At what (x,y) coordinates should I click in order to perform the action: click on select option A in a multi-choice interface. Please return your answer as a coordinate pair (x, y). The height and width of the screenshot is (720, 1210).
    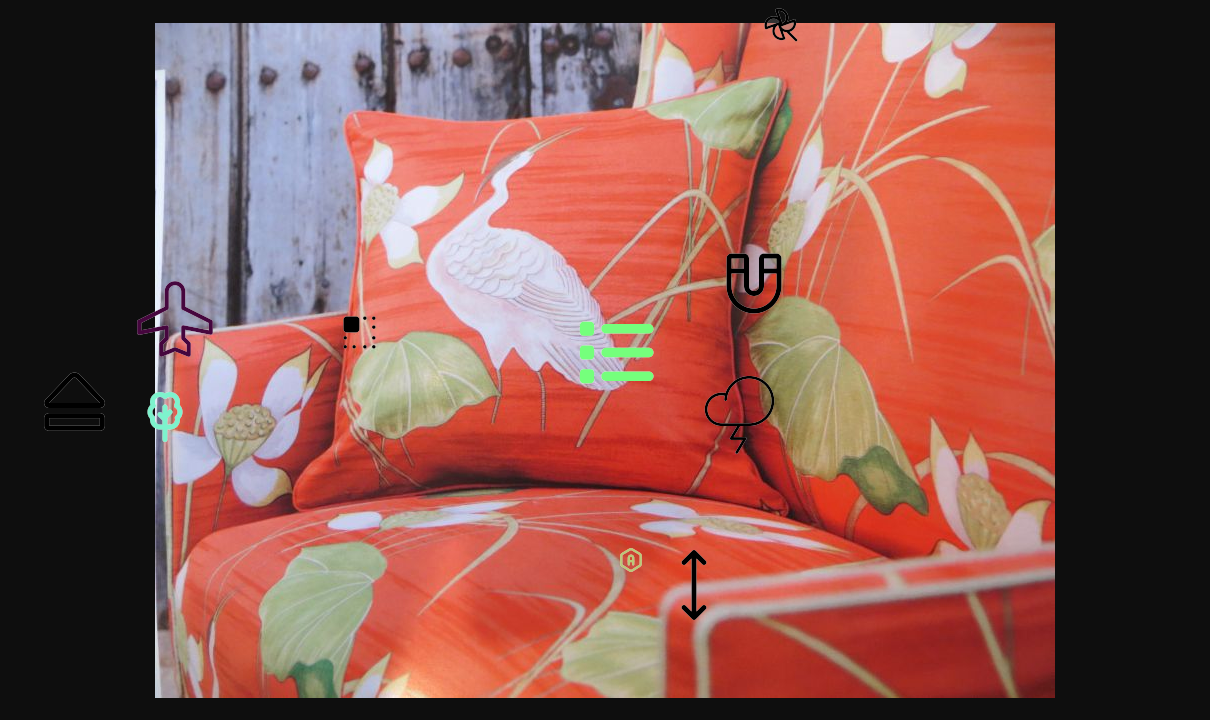
    Looking at the image, I should click on (631, 560).